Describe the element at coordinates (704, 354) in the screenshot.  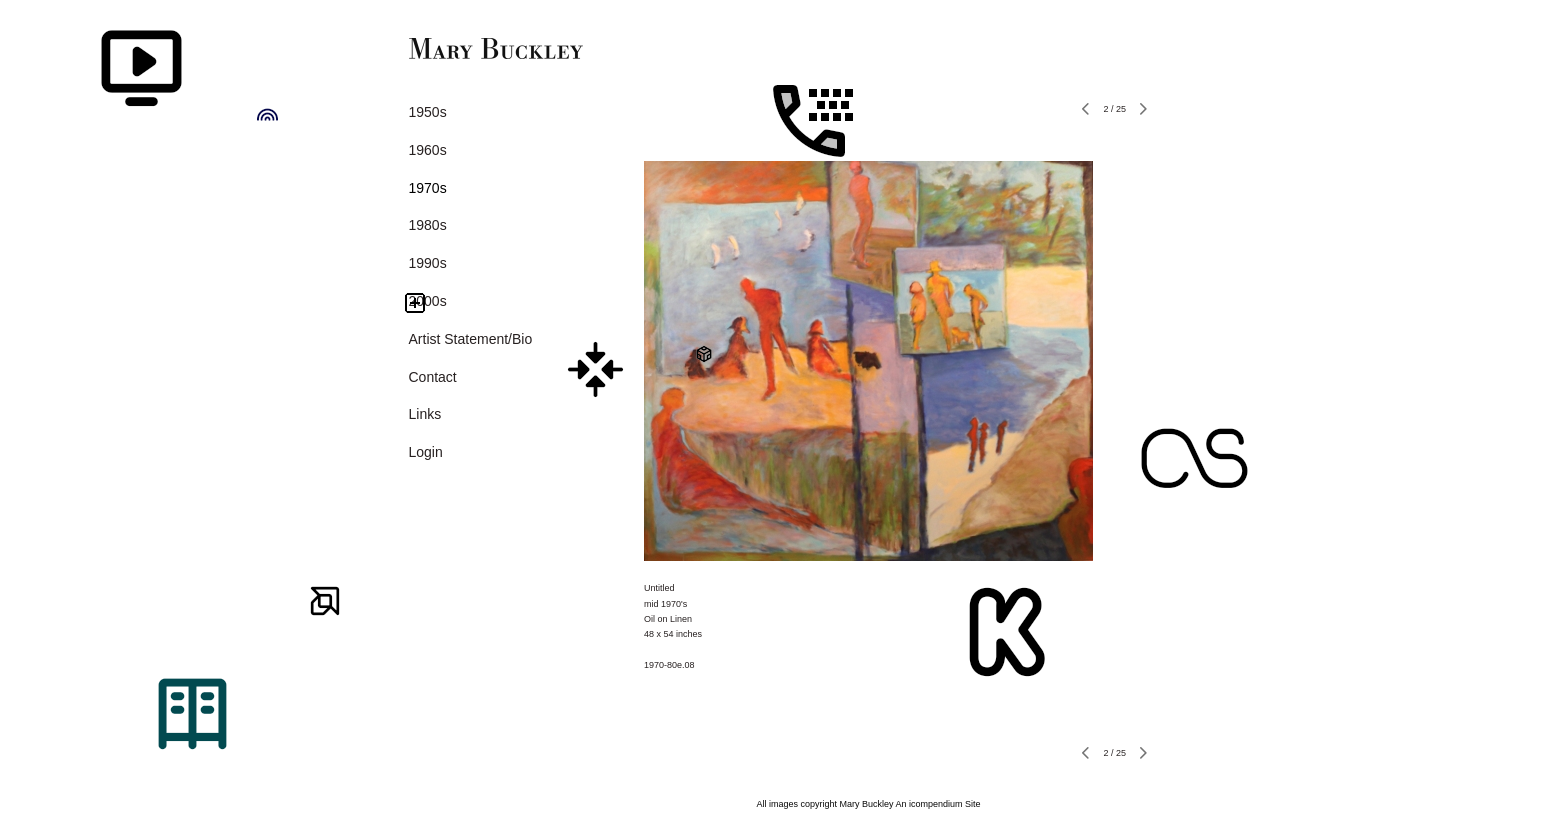
I see `open codesandbox development environment` at that location.